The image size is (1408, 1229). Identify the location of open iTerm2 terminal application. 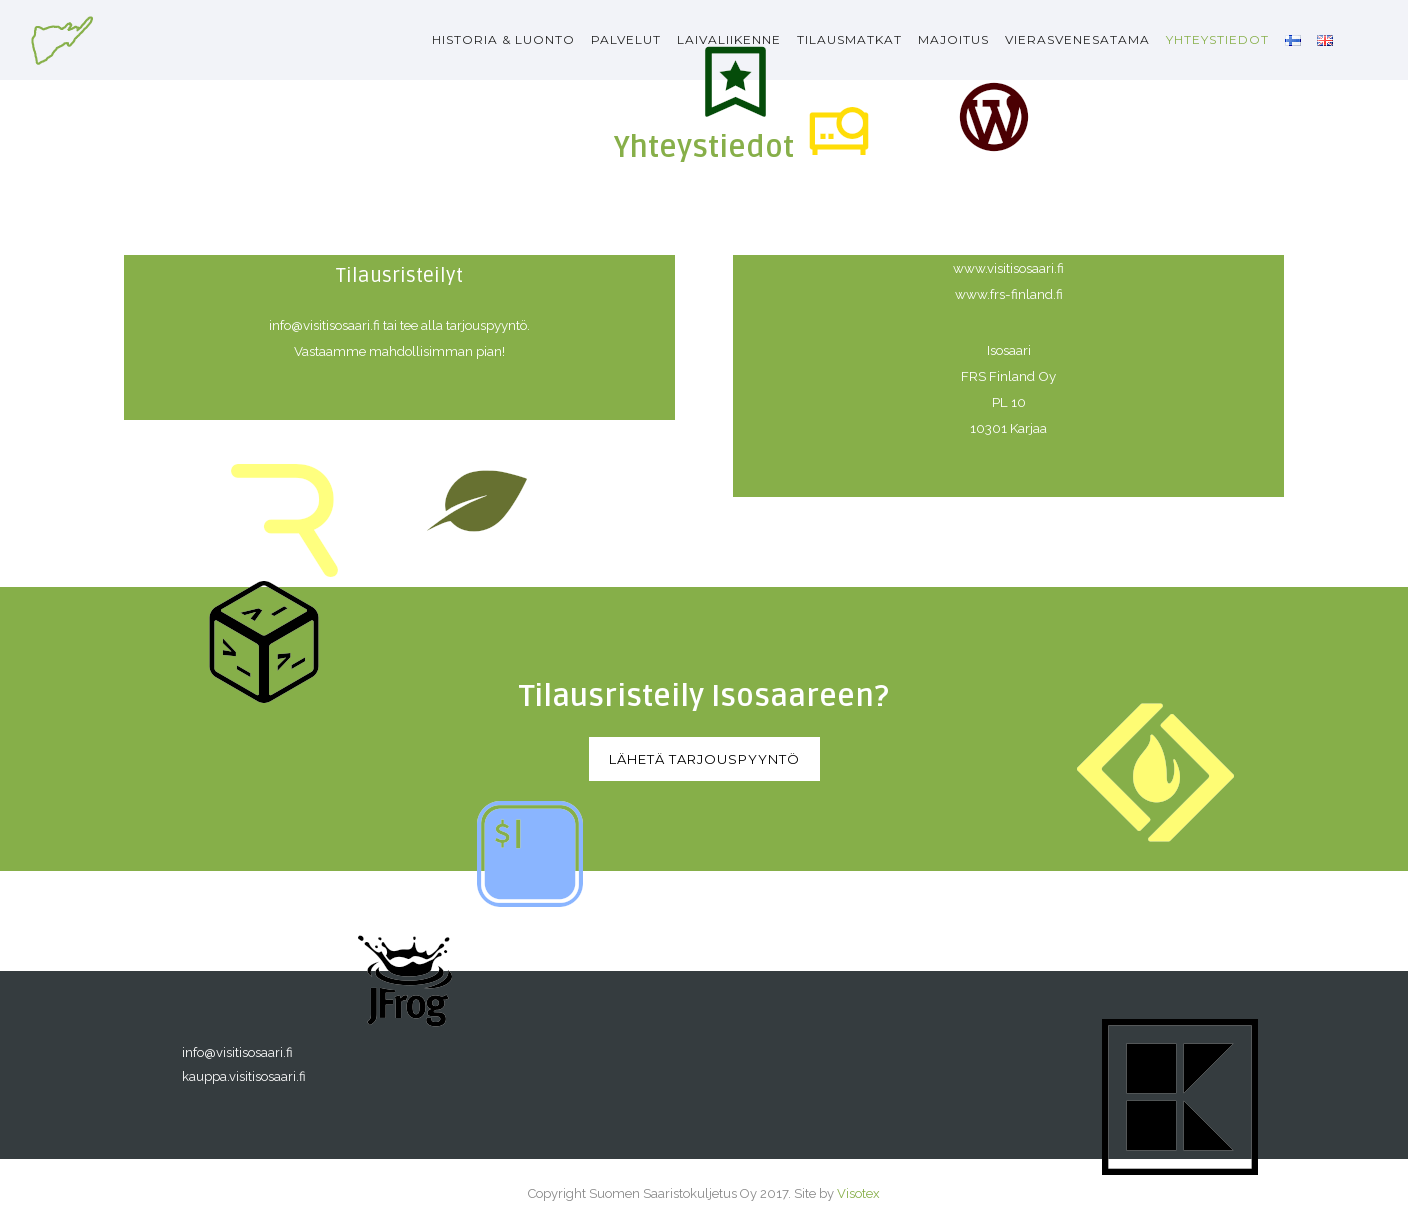
(530, 854).